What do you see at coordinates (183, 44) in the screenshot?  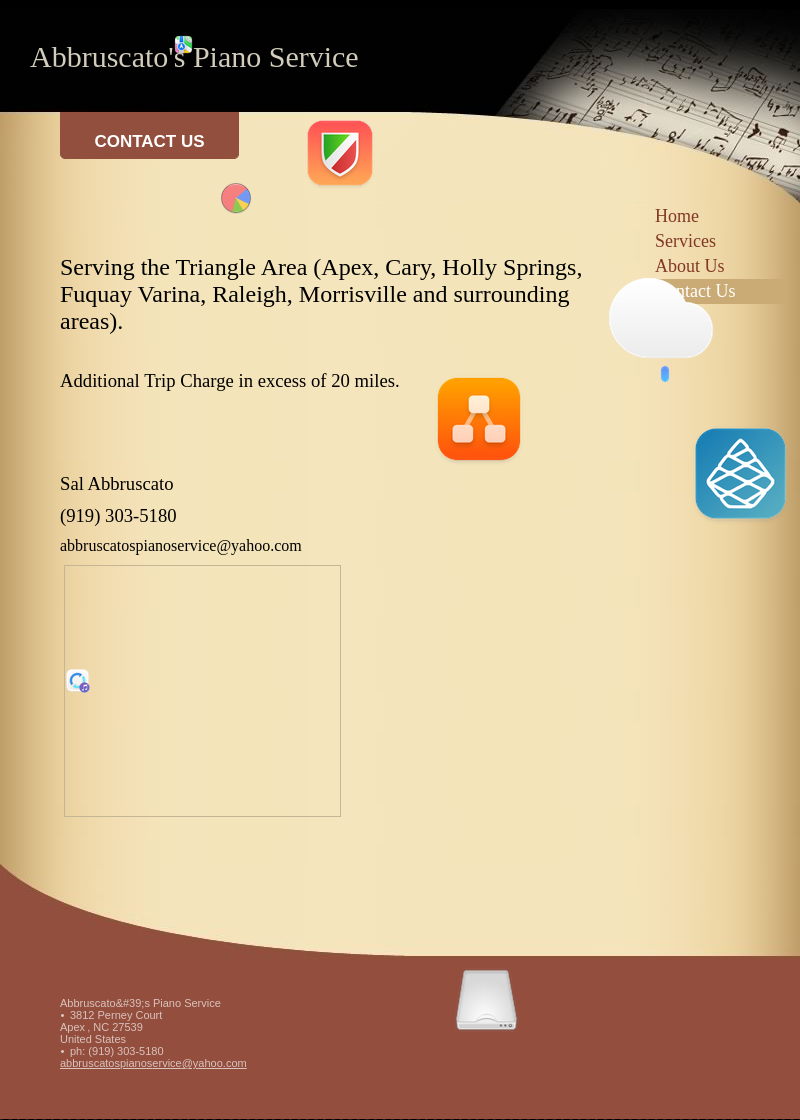 I see `open Apple Maps application` at bounding box center [183, 44].